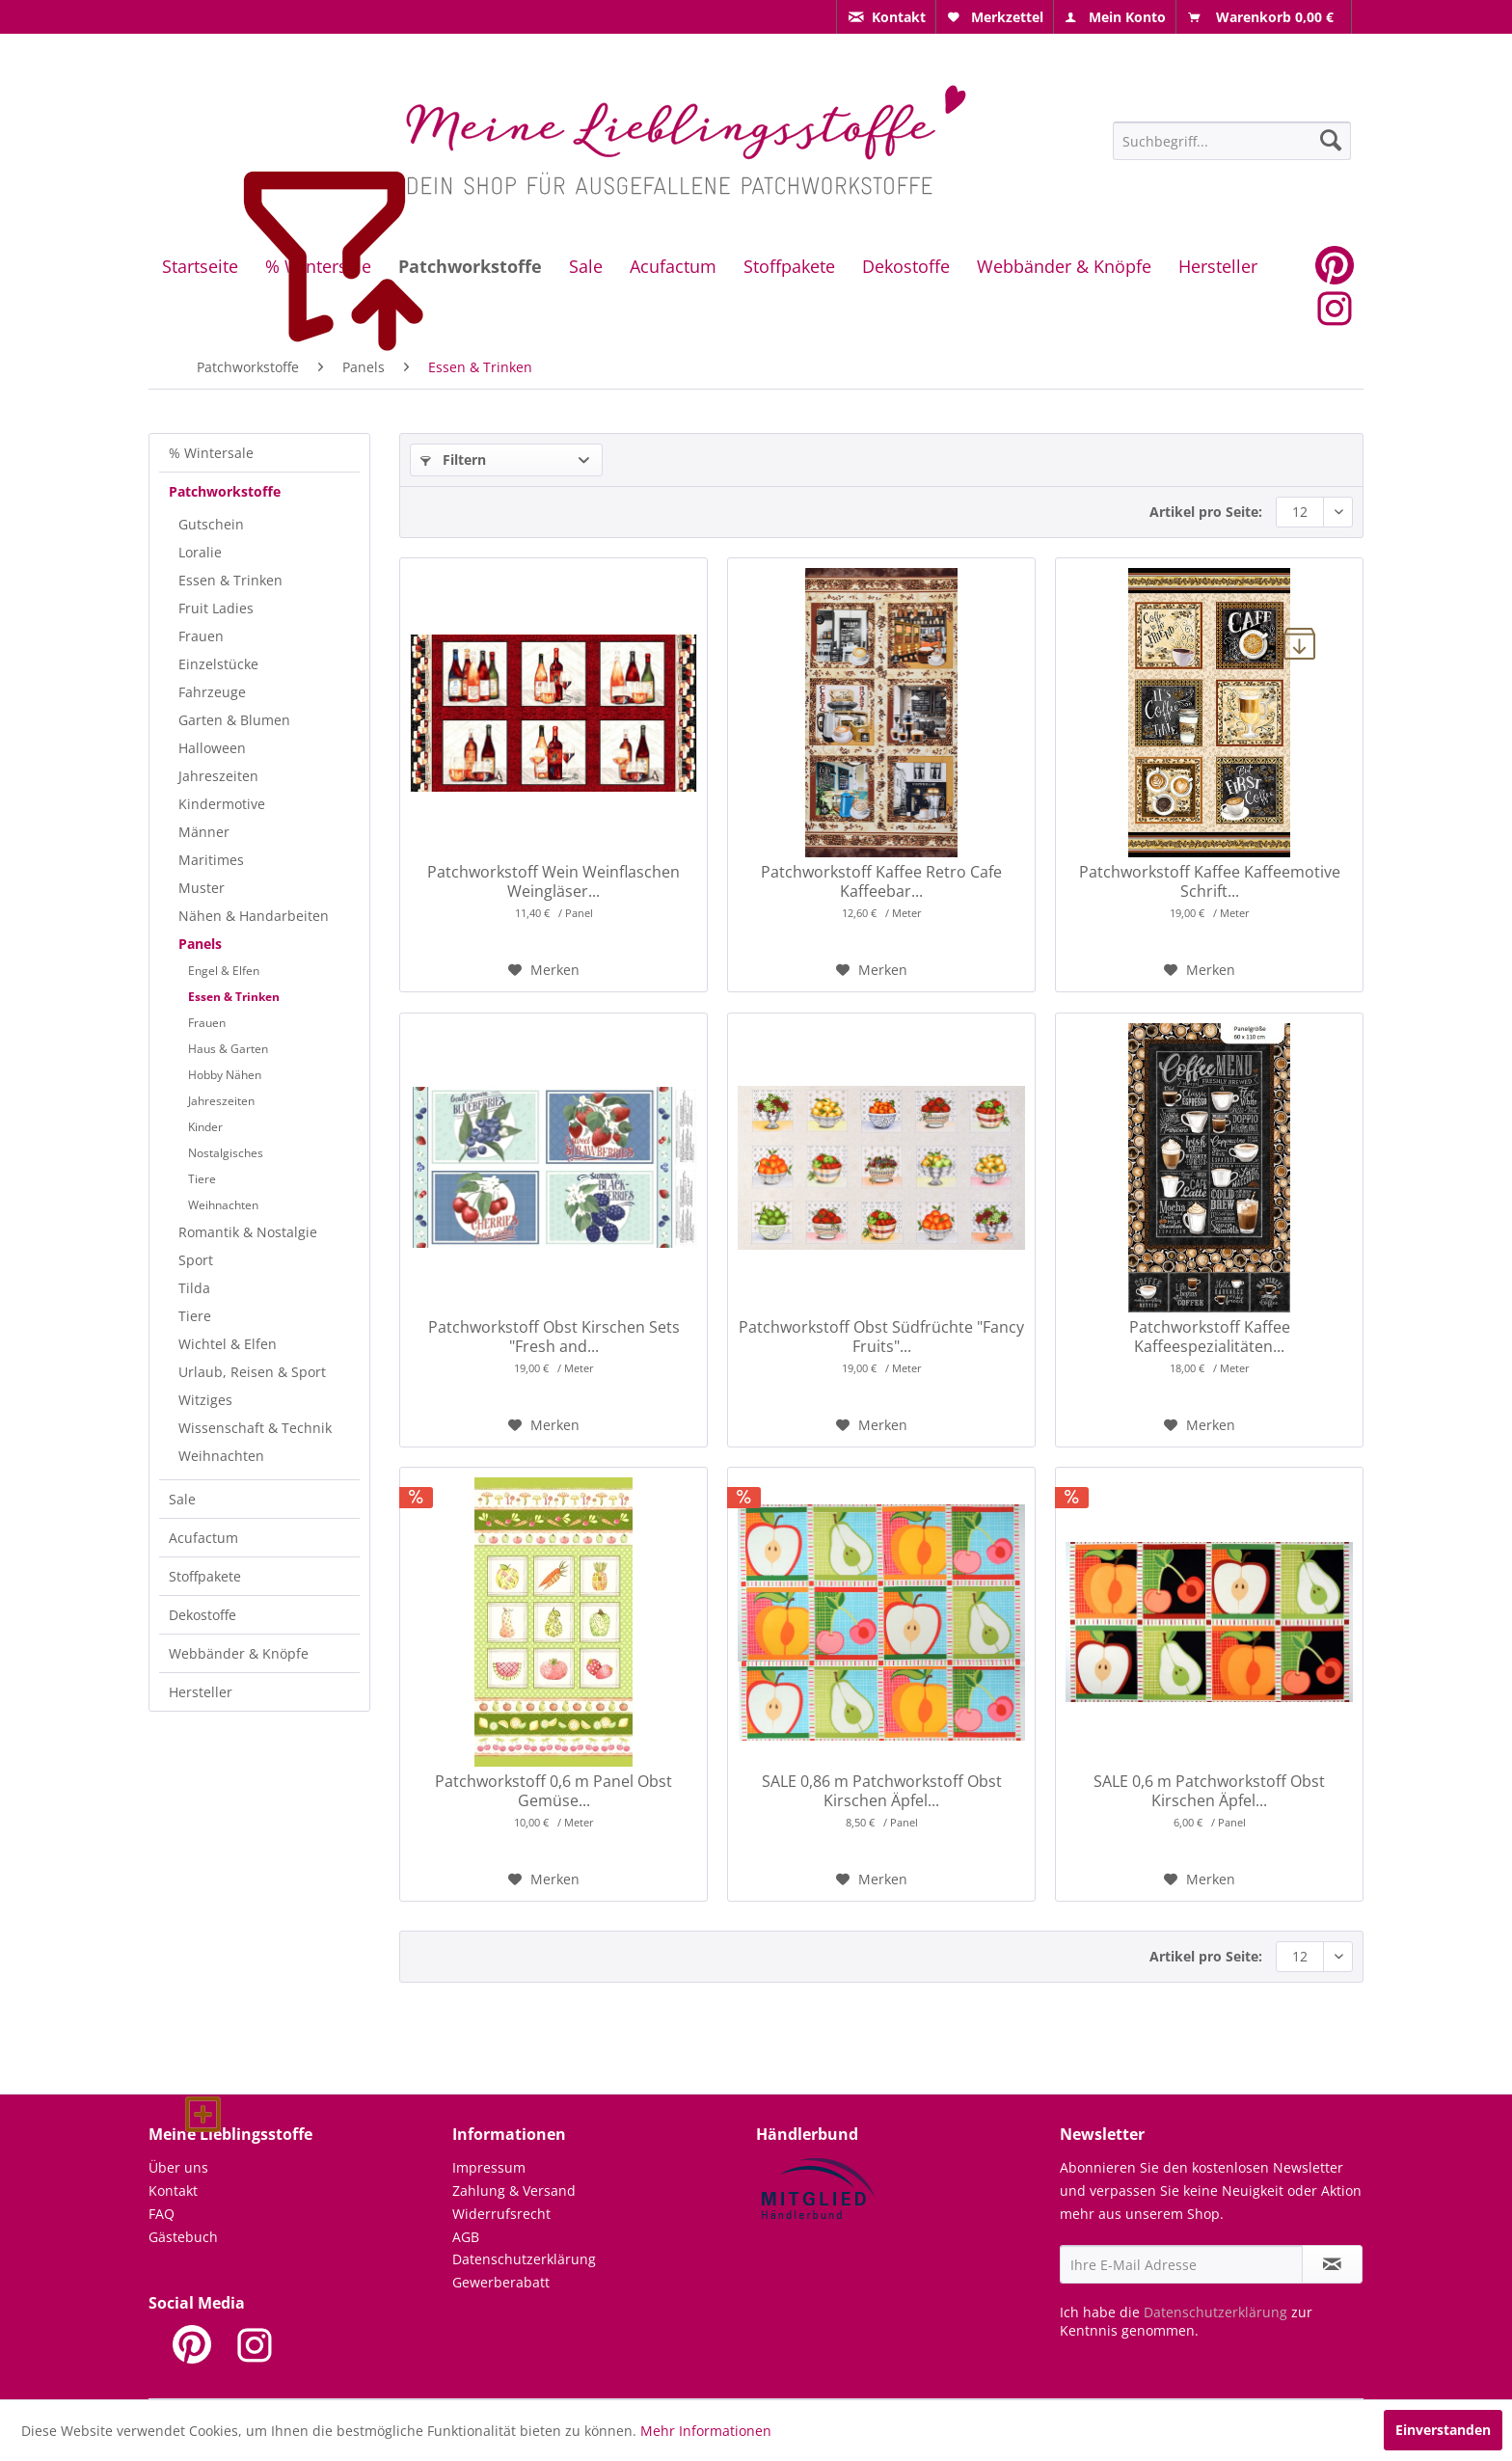  I want to click on download to storage or archive, so click(1299, 643).